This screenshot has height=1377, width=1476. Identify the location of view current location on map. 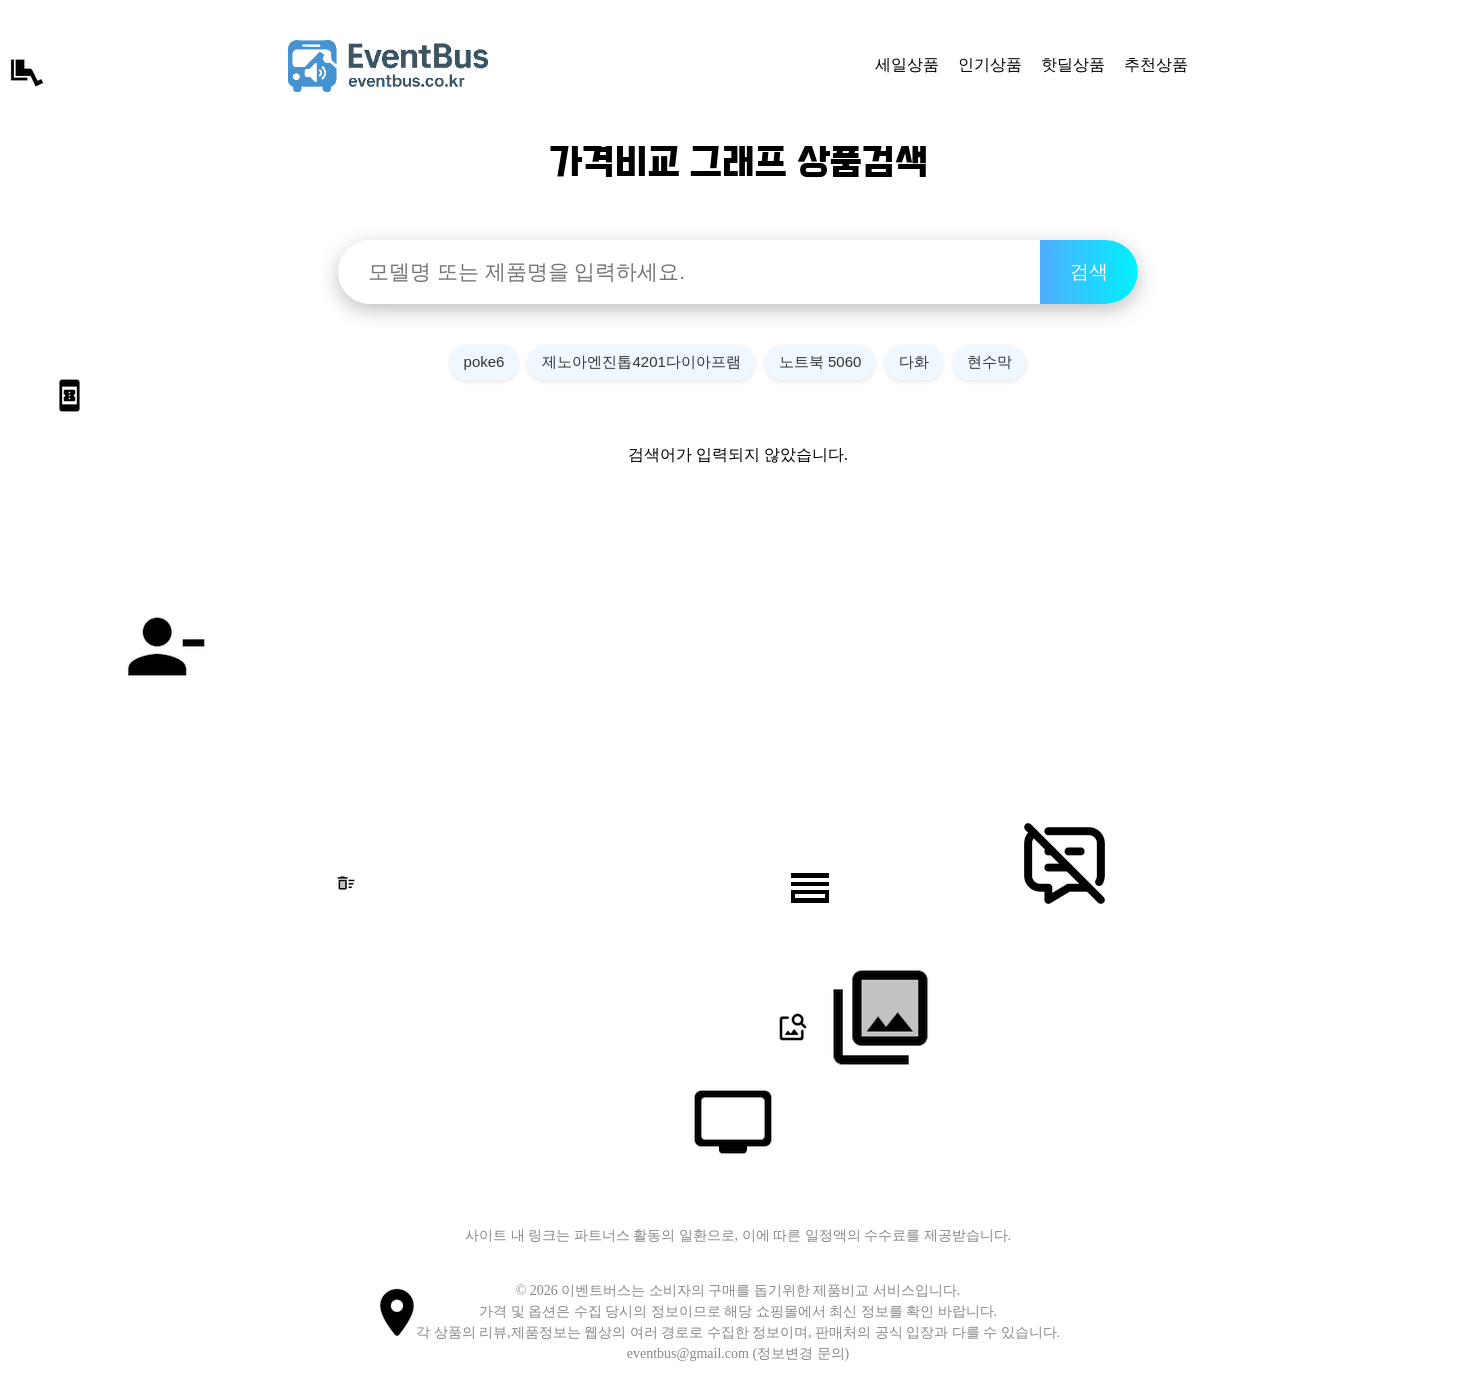
(397, 1313).